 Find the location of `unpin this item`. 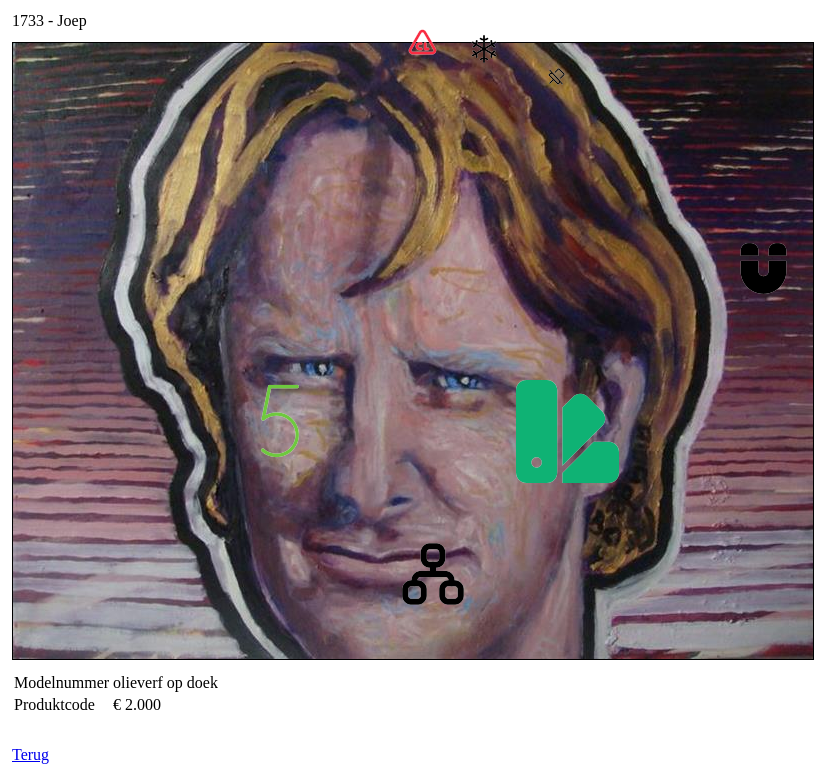

unpin this item is located at coordinates (556, 77).